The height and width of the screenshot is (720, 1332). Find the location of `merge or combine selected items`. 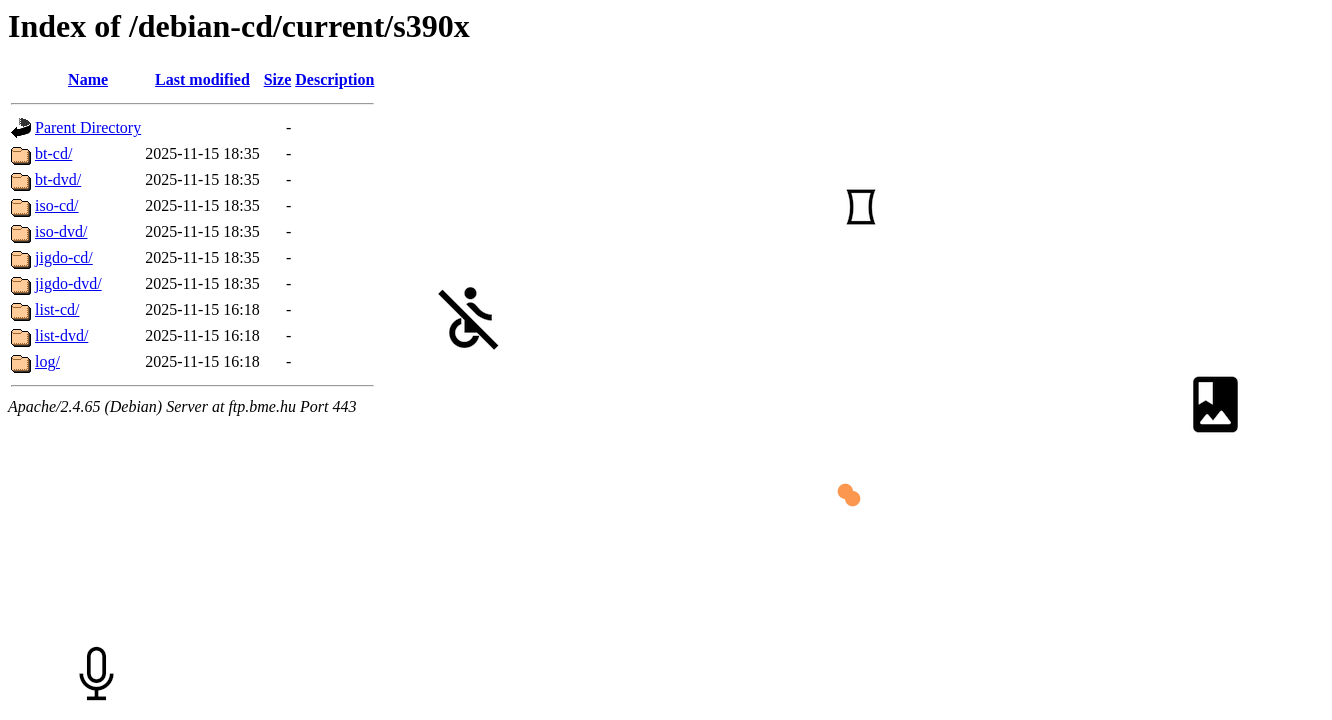

merge or combine selected items is located at coordinates (849, 495).